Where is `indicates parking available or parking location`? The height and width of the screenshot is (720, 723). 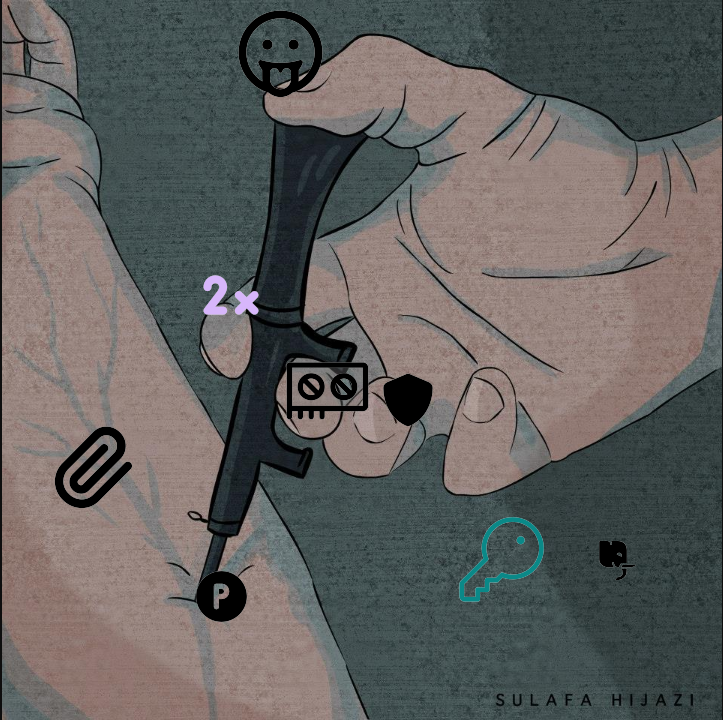
indicates parking available or parking location is located at coordinates (221, 596).